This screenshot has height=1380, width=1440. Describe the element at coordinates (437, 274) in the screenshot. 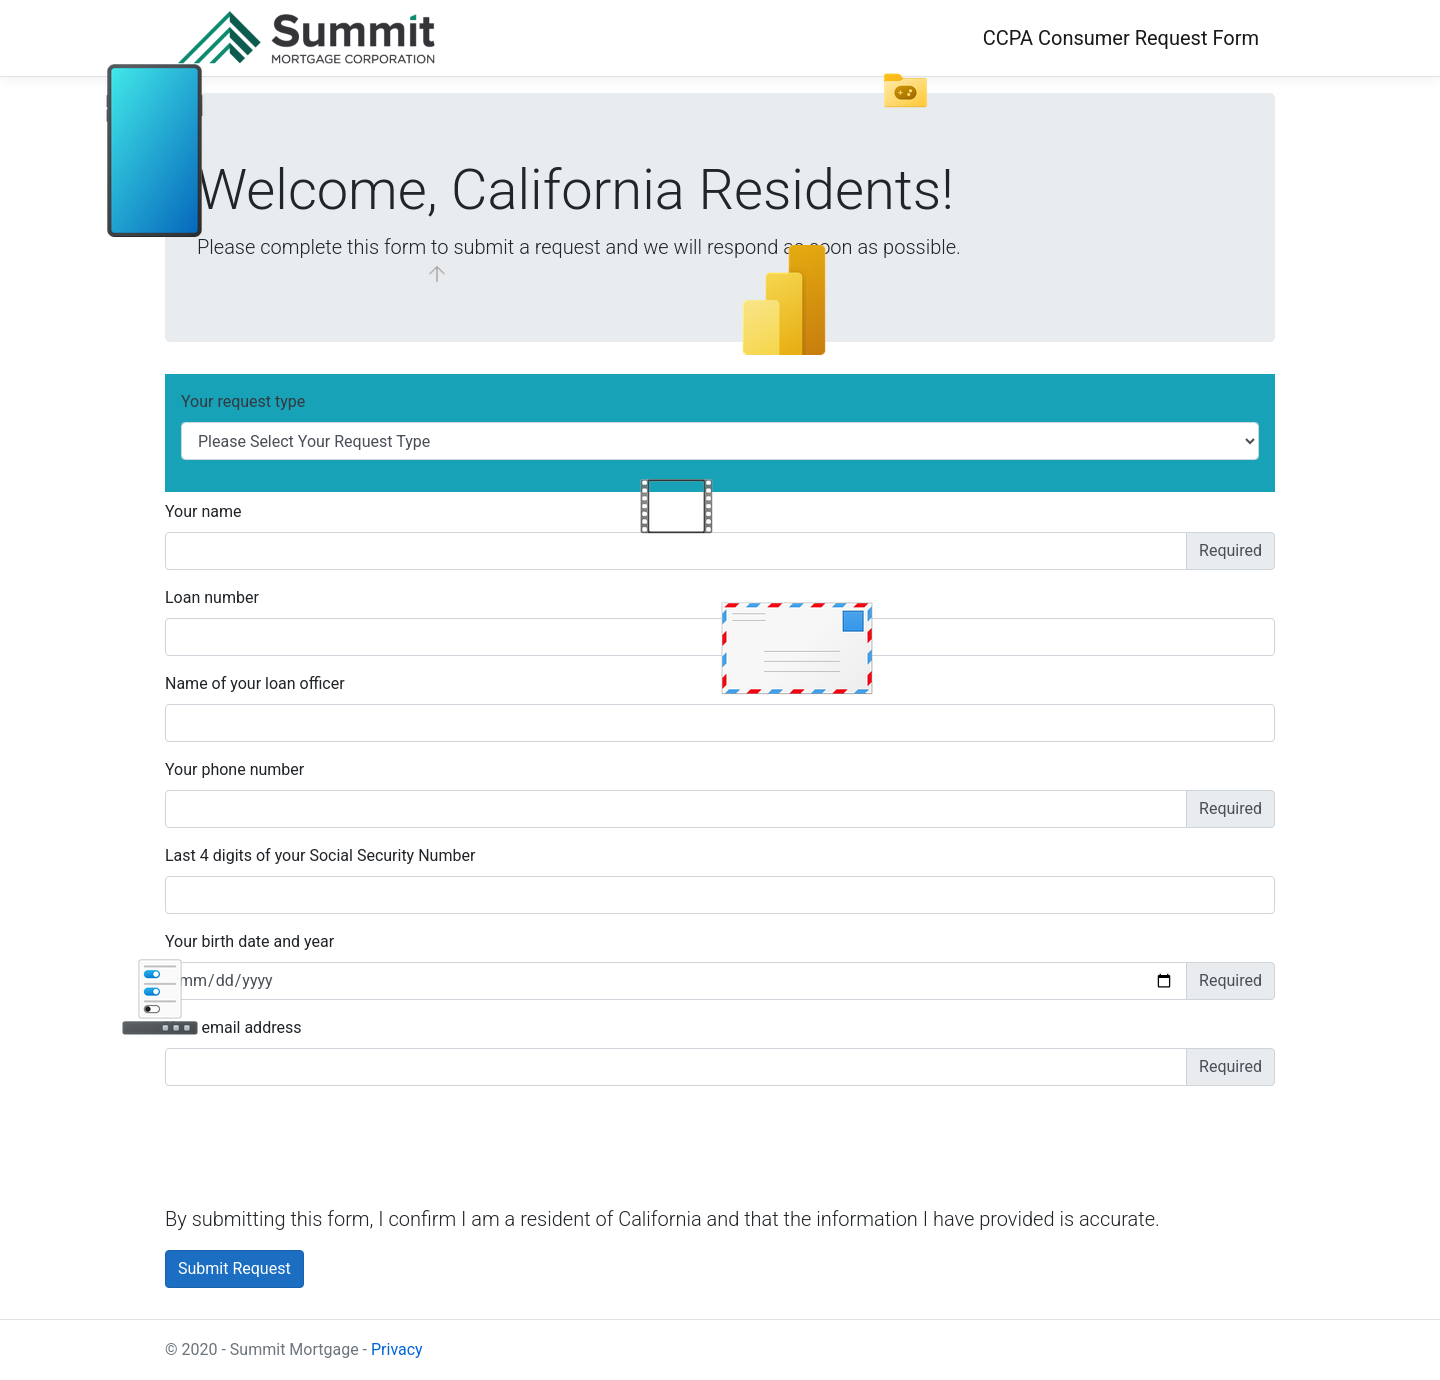

I see `upload or send file` at that location.